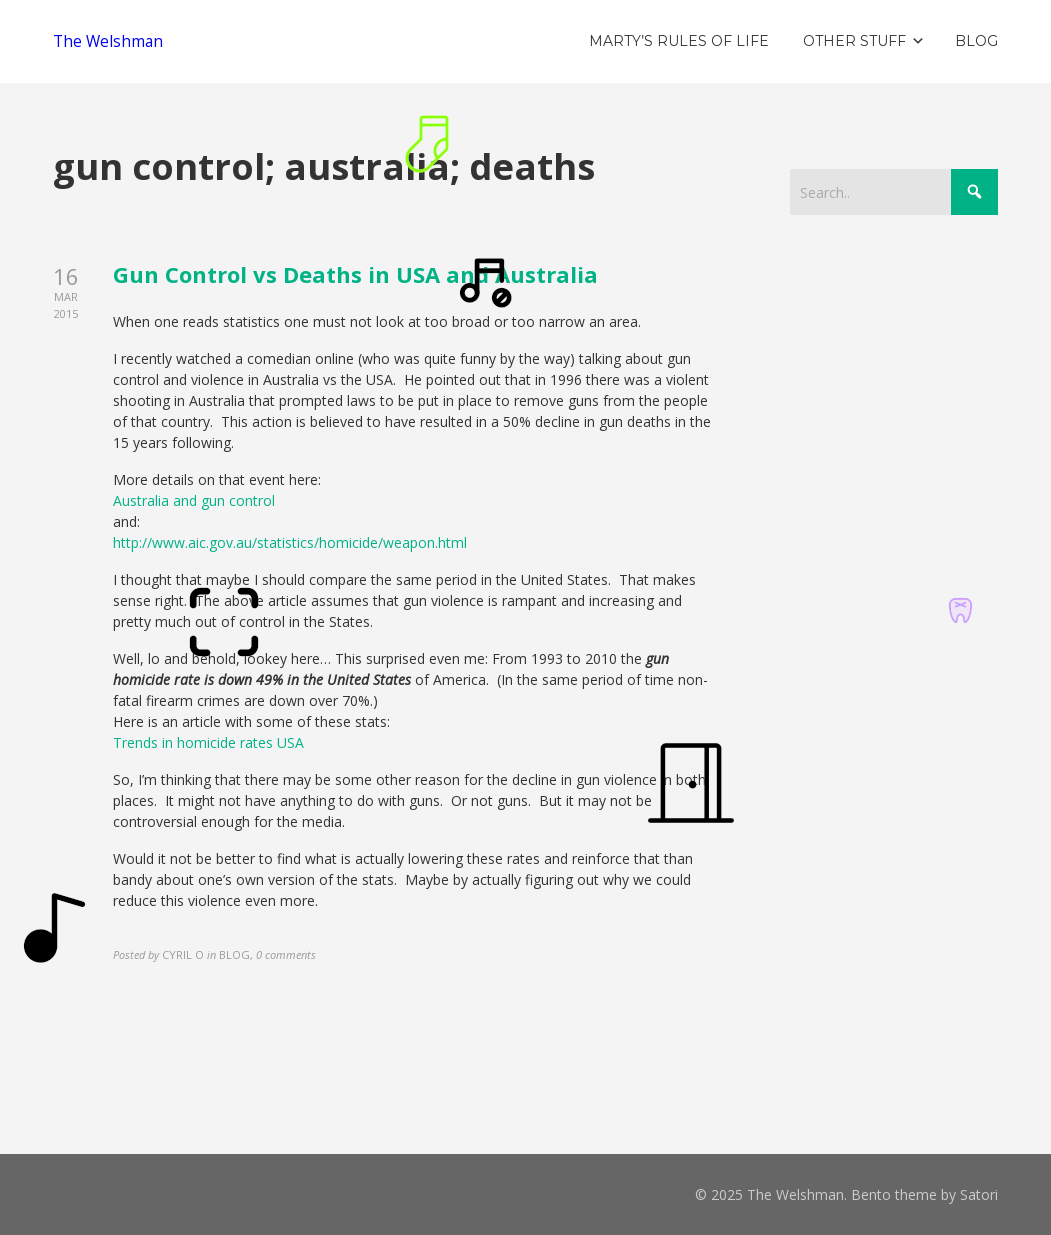 The image size is (1051, 1235). Describe the element at coordinates (960, 610) in the screenshot. I see `access dental care or dentist information` at that location.